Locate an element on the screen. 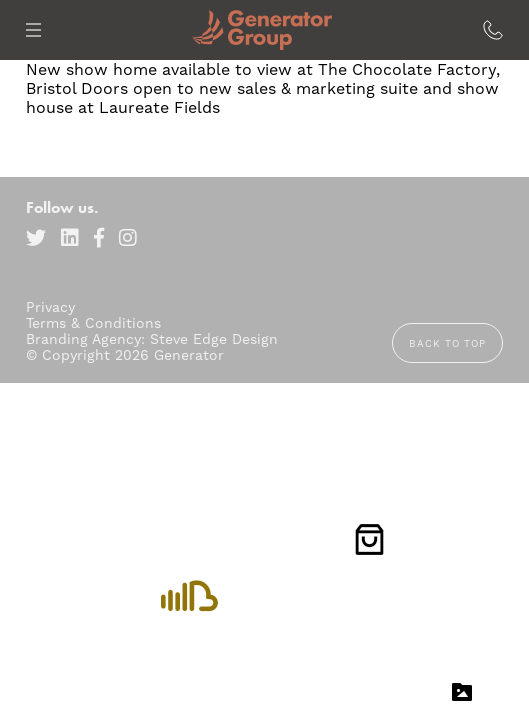  open photo gallery folder is located at coordinates (462, 692).